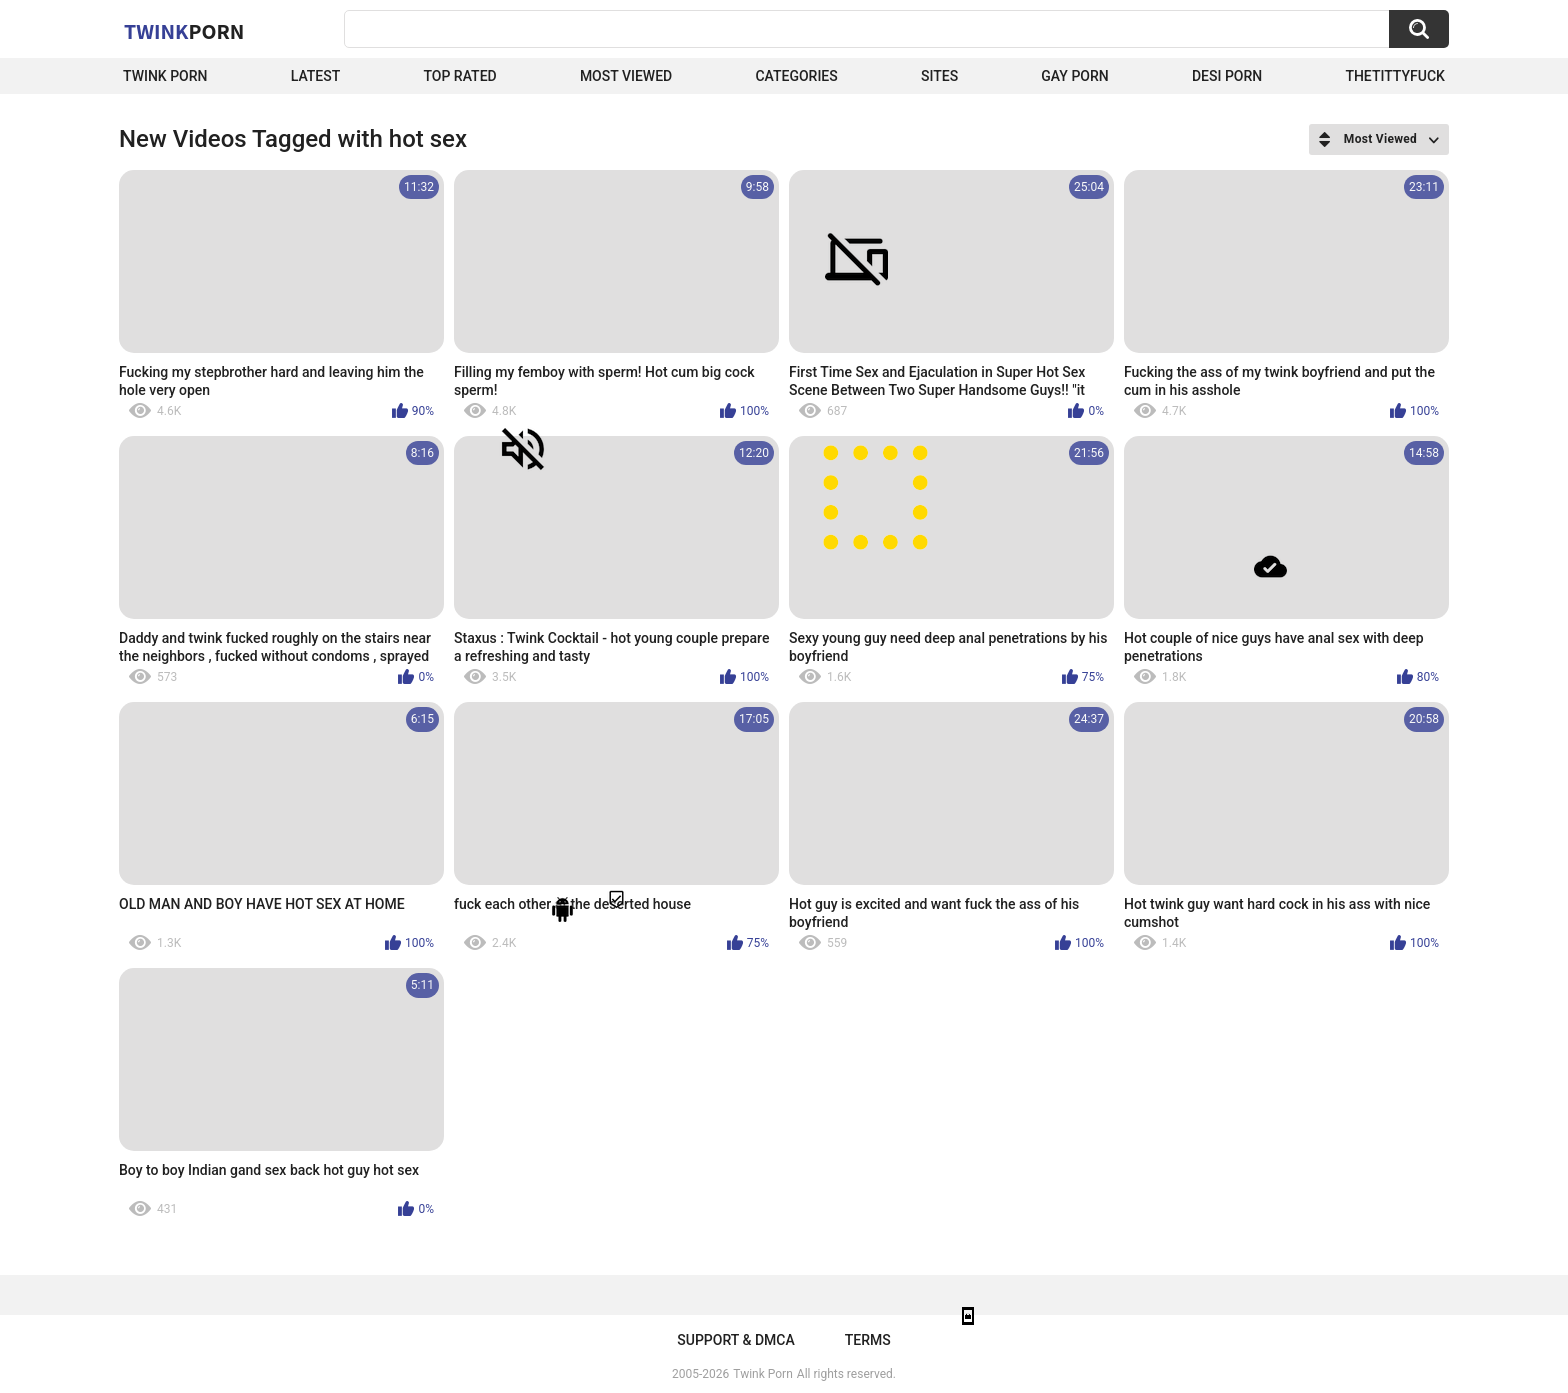 This screenshot has width=1568, height=1393. Describe the element at coordinates (968, 1316) in the screenshot. I see `lock screen in portrait orientation` at that location.